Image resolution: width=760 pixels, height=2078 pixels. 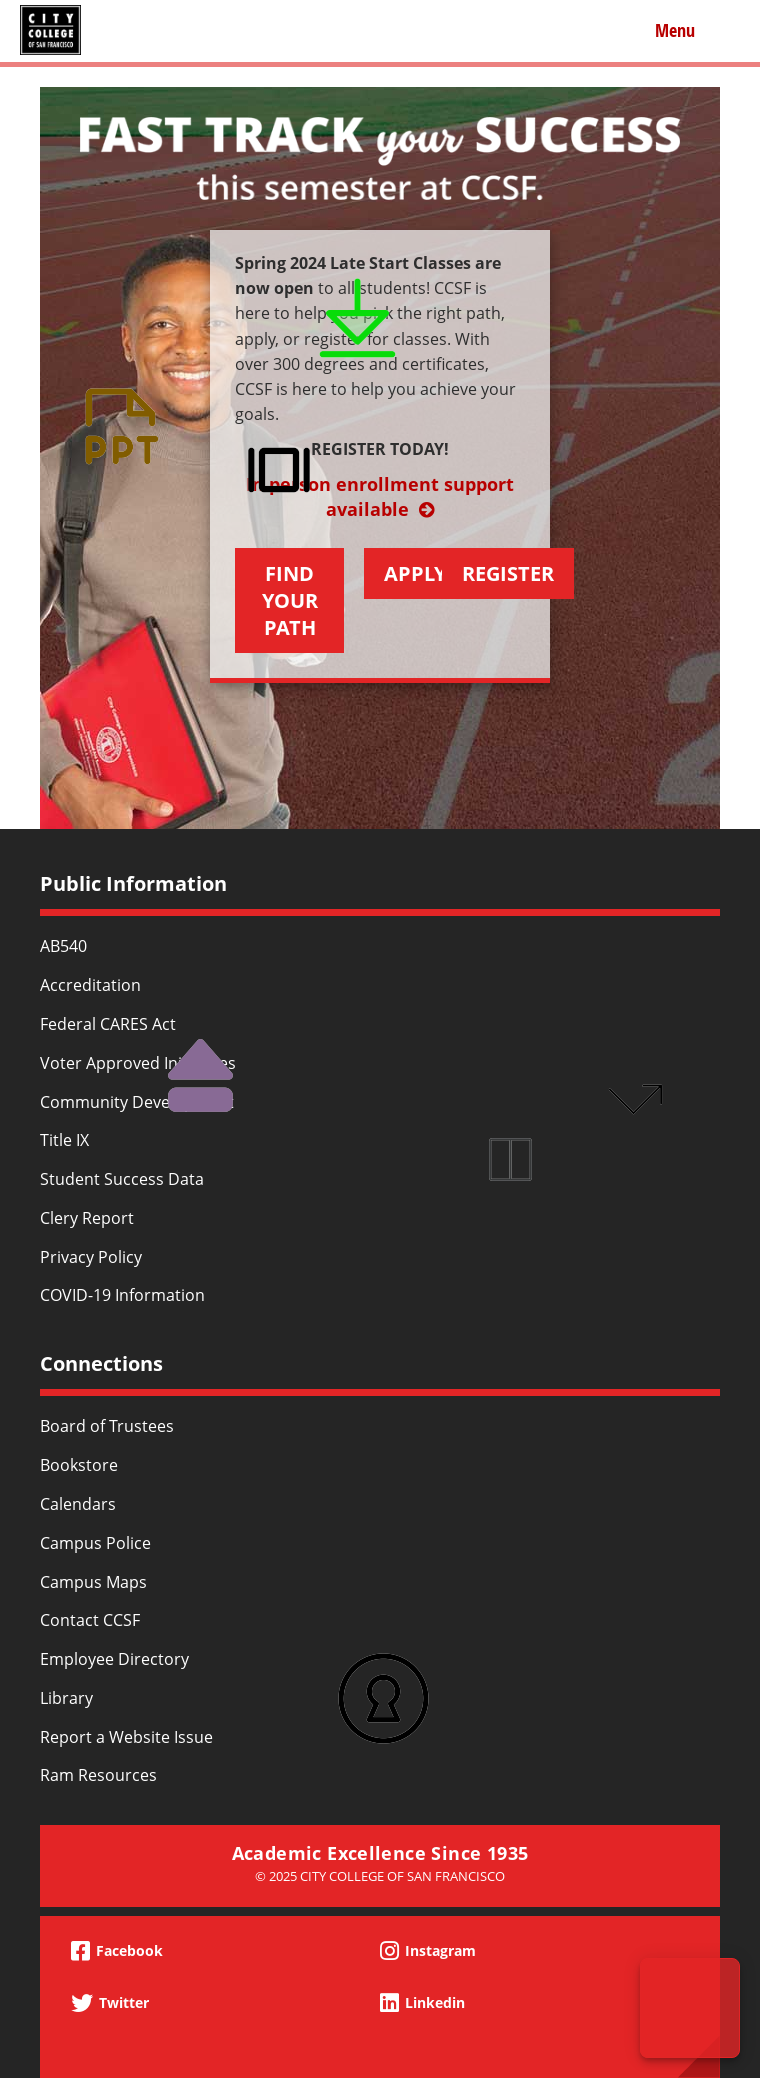 What do you see at coordinates (200, 1075) in the screenshot?
I see `eject media or disc from player` at bounding box center [200, 1075].